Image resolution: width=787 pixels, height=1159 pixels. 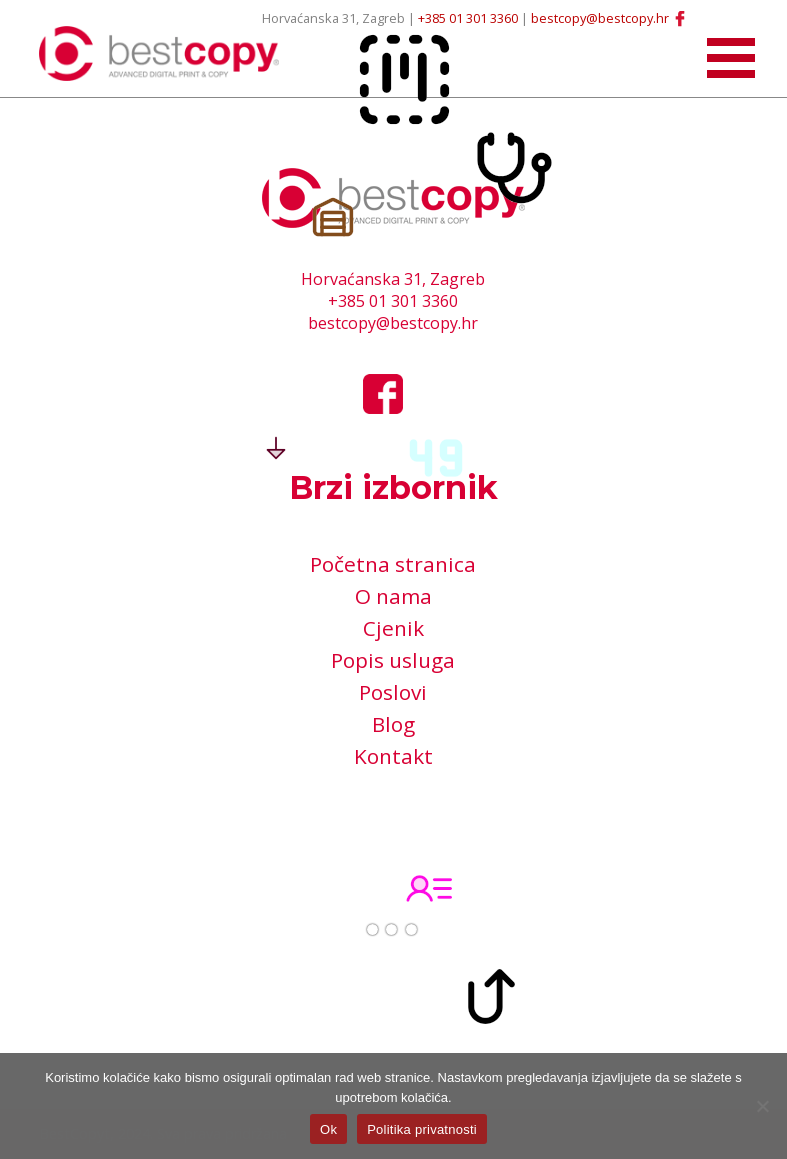 What do you see at coordinates (489, 996) in the screenshot?
I see `redo or repeat last action` at bounding box center [489, 996].